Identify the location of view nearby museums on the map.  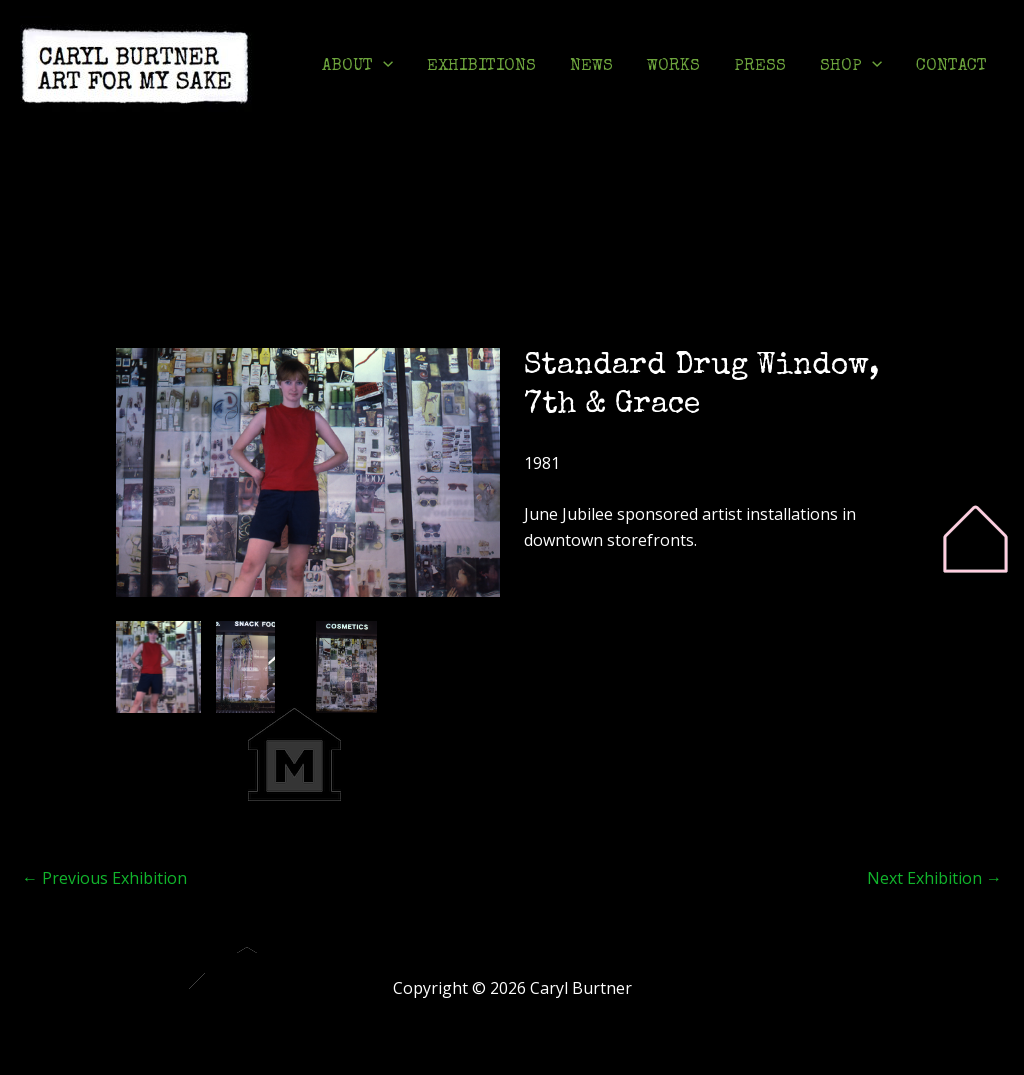
(294, 754).